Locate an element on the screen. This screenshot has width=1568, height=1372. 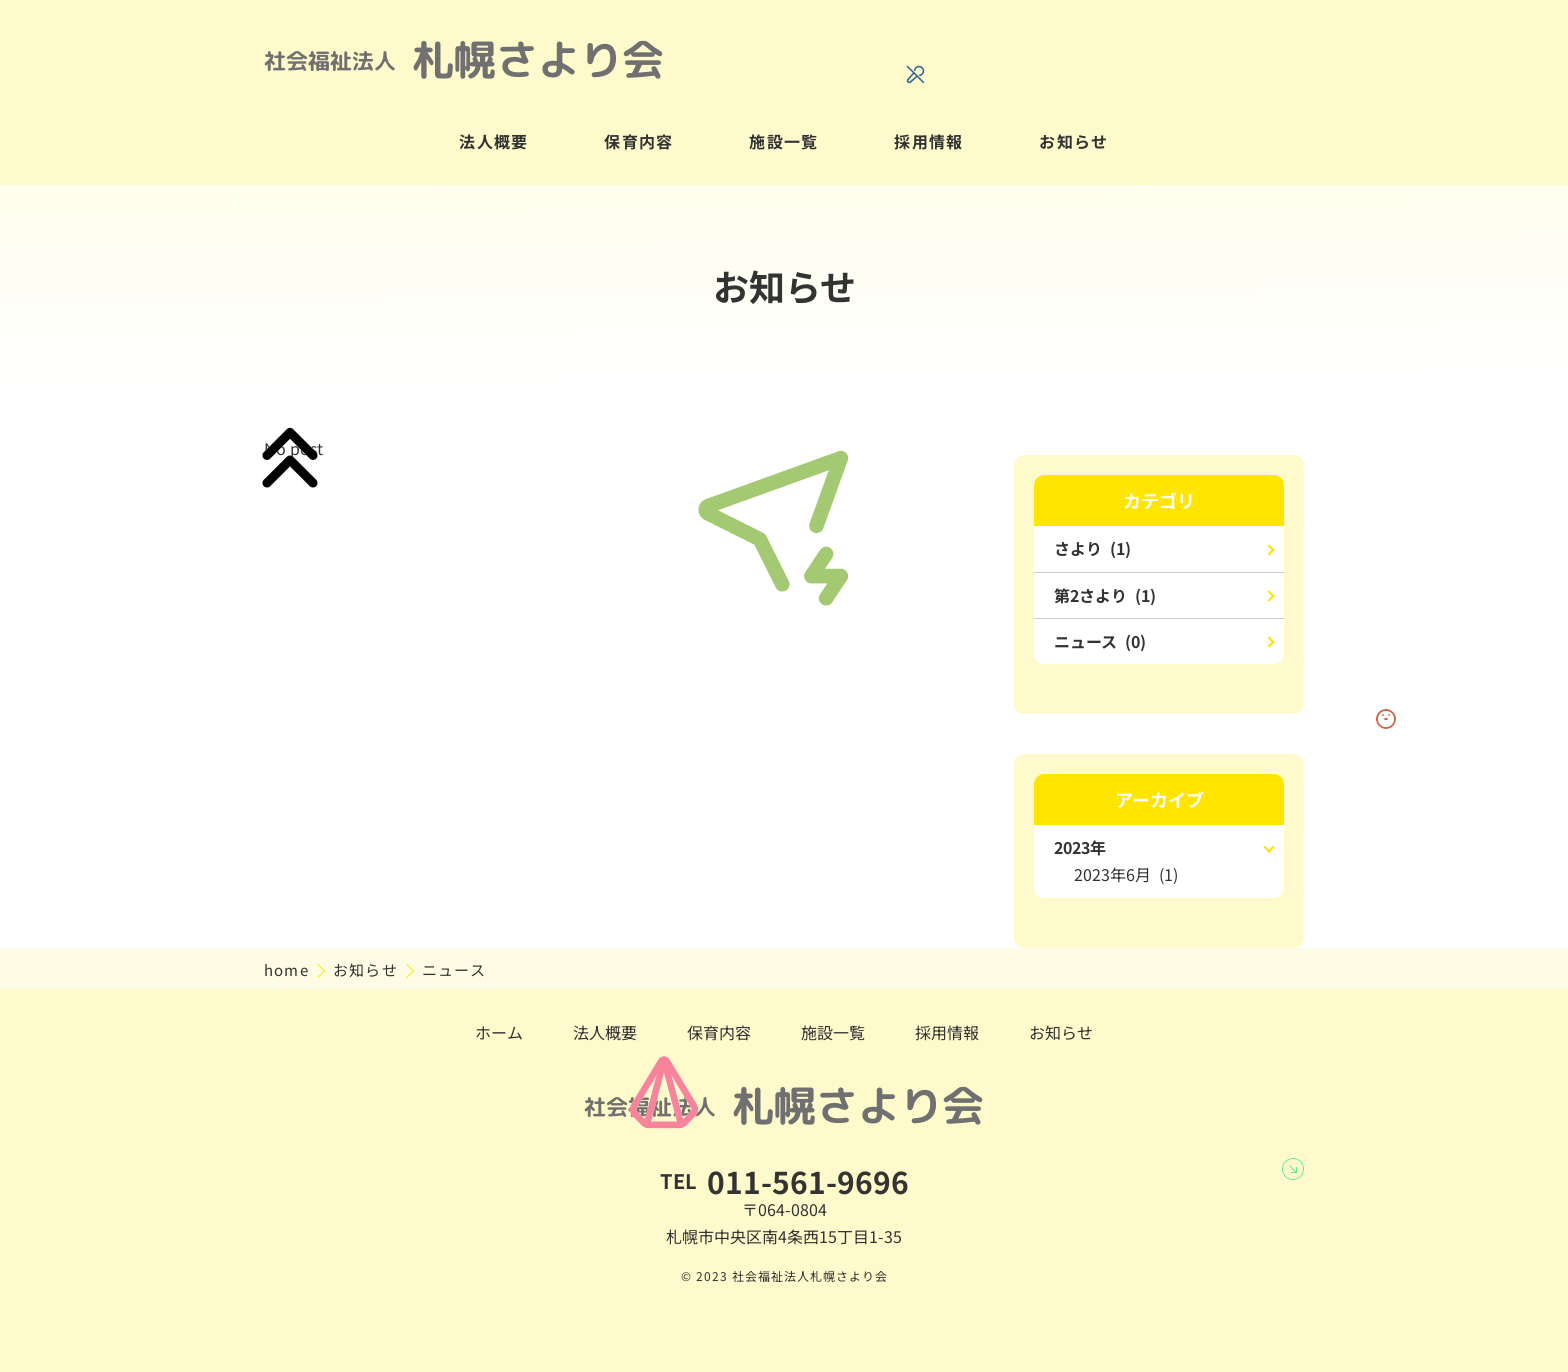
indicates looking up or searching for information is located at coordinates (1386, 719).